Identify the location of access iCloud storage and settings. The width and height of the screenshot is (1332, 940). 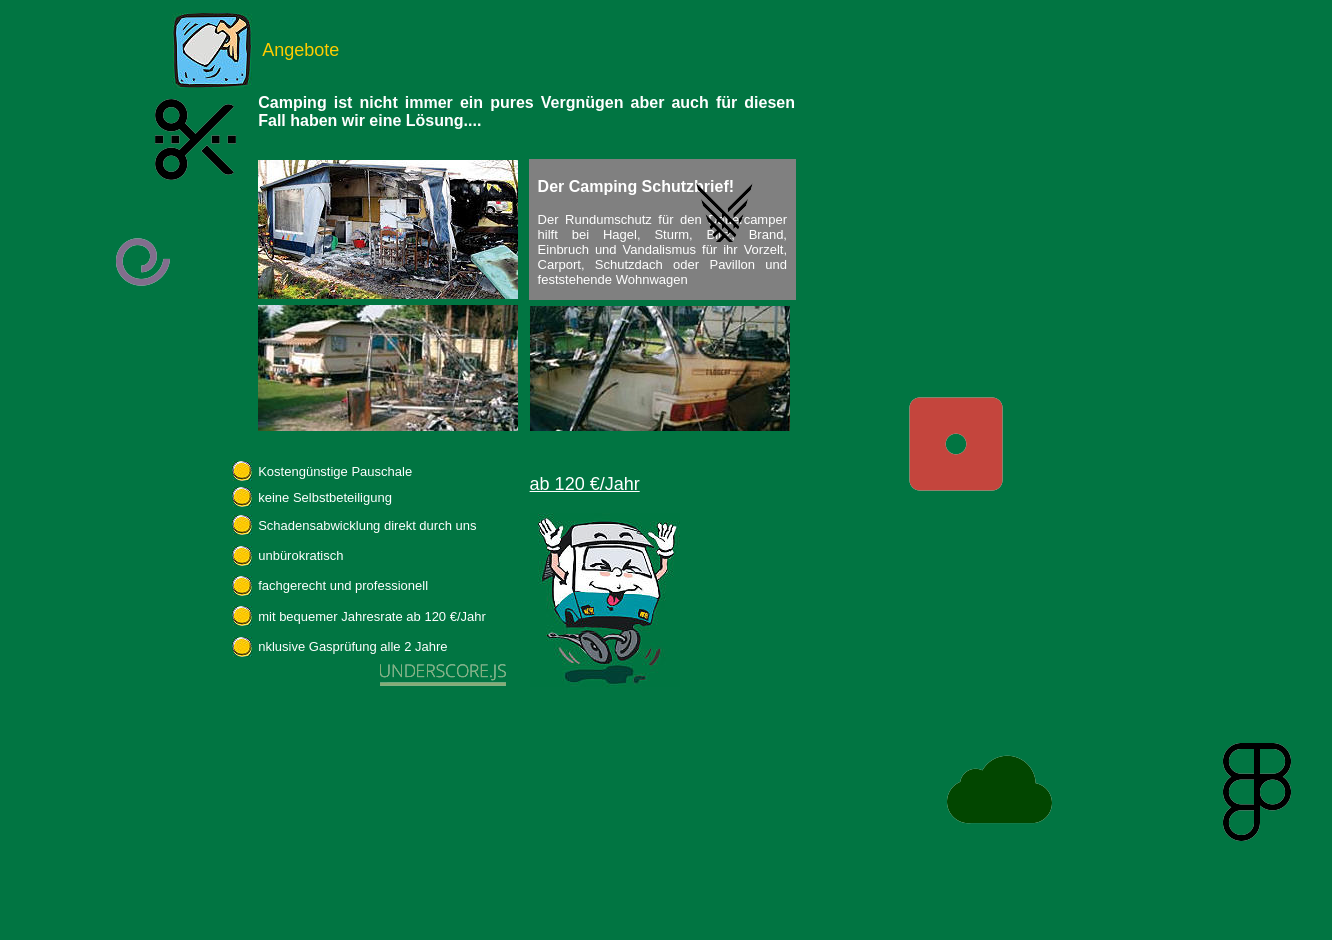
(999, 789).